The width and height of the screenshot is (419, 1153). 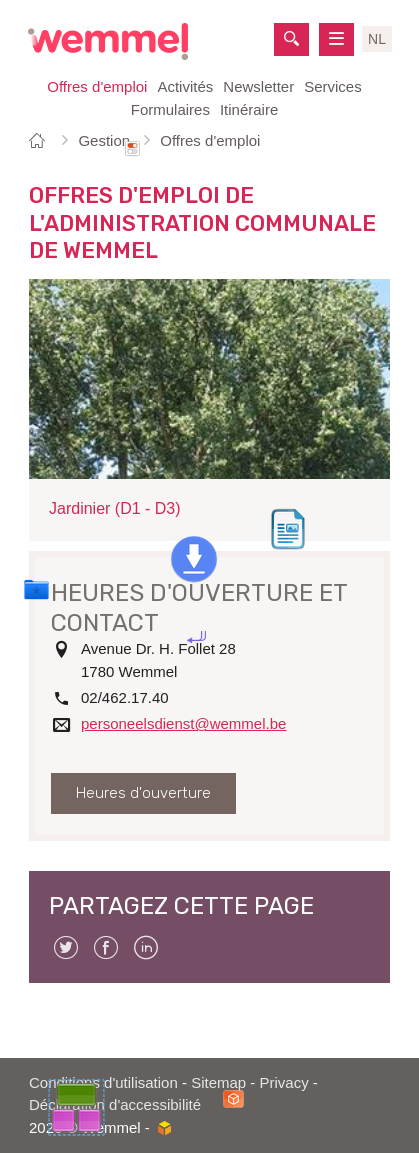 What do you see at coordinates (288, 529) in the screenshot?
I see `open a libreoffice writer document` at bounding box center [288, 529].